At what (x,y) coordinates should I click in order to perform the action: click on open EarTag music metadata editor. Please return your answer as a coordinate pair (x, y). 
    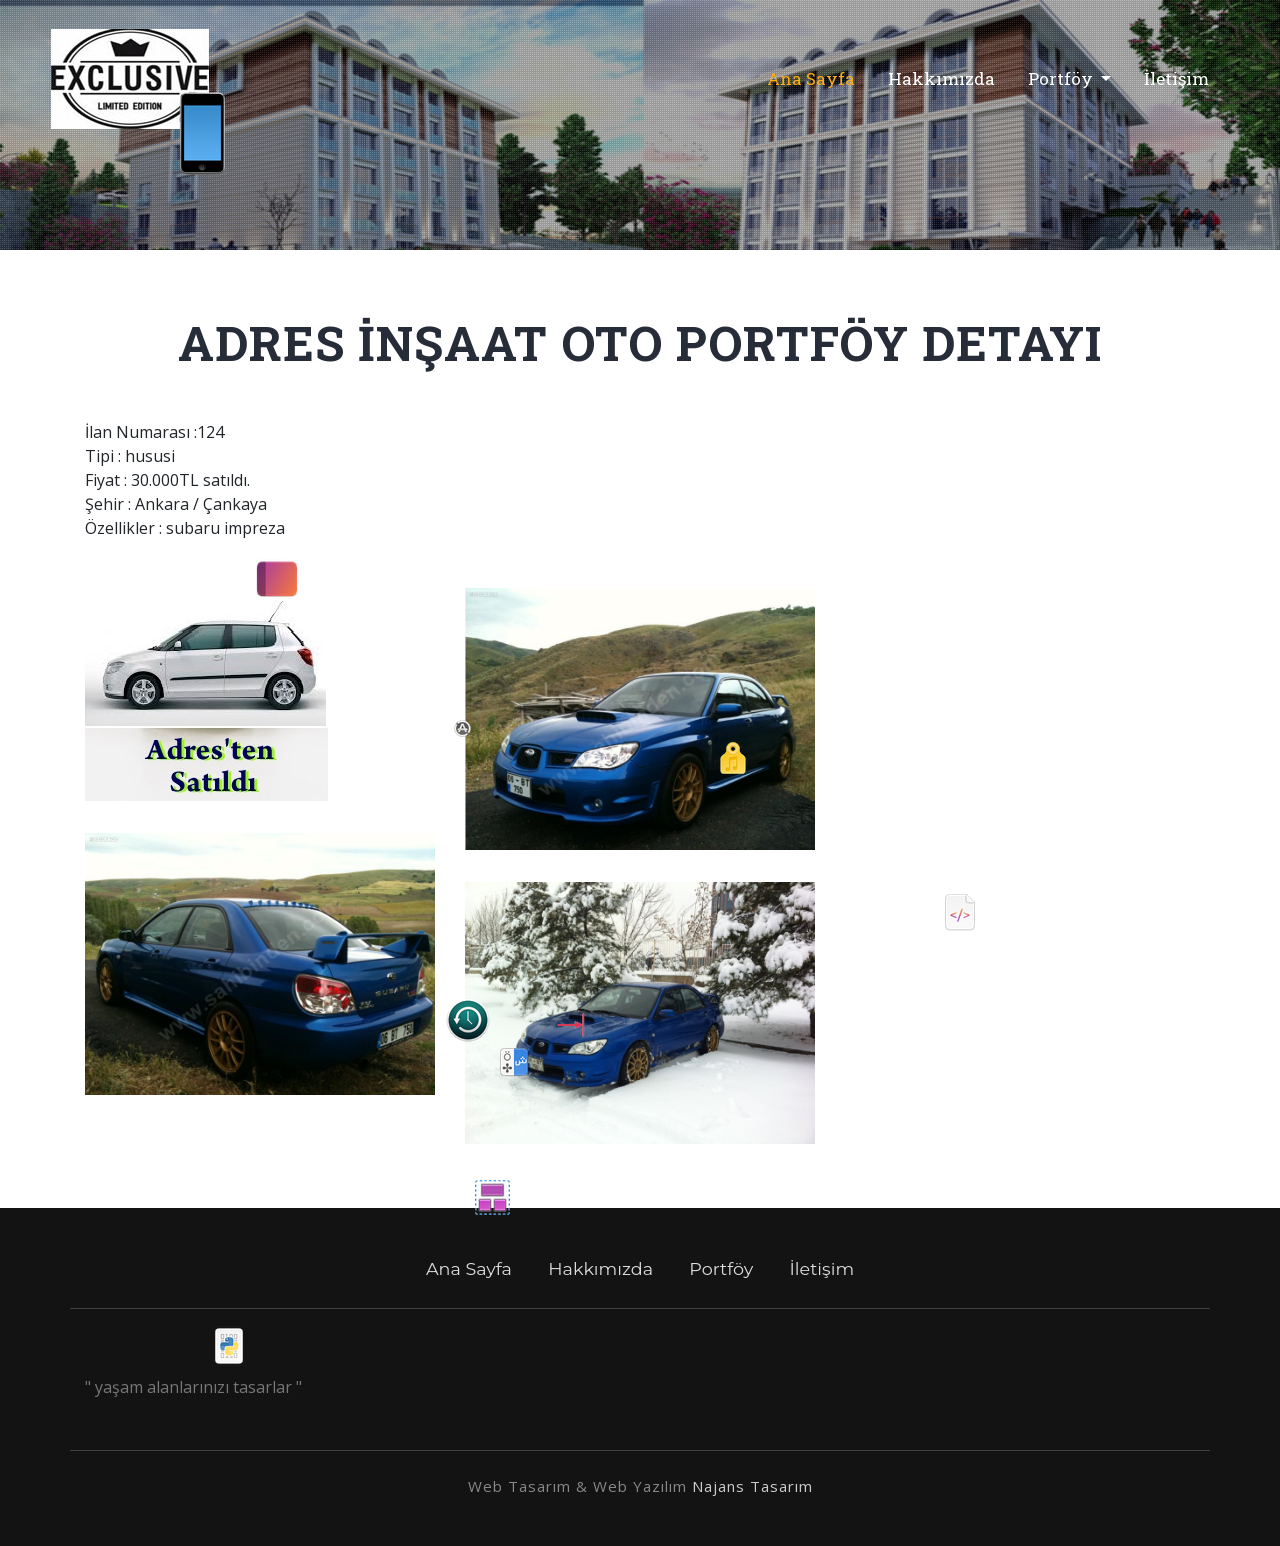
    Looking at the image, I should click on (733, 758).